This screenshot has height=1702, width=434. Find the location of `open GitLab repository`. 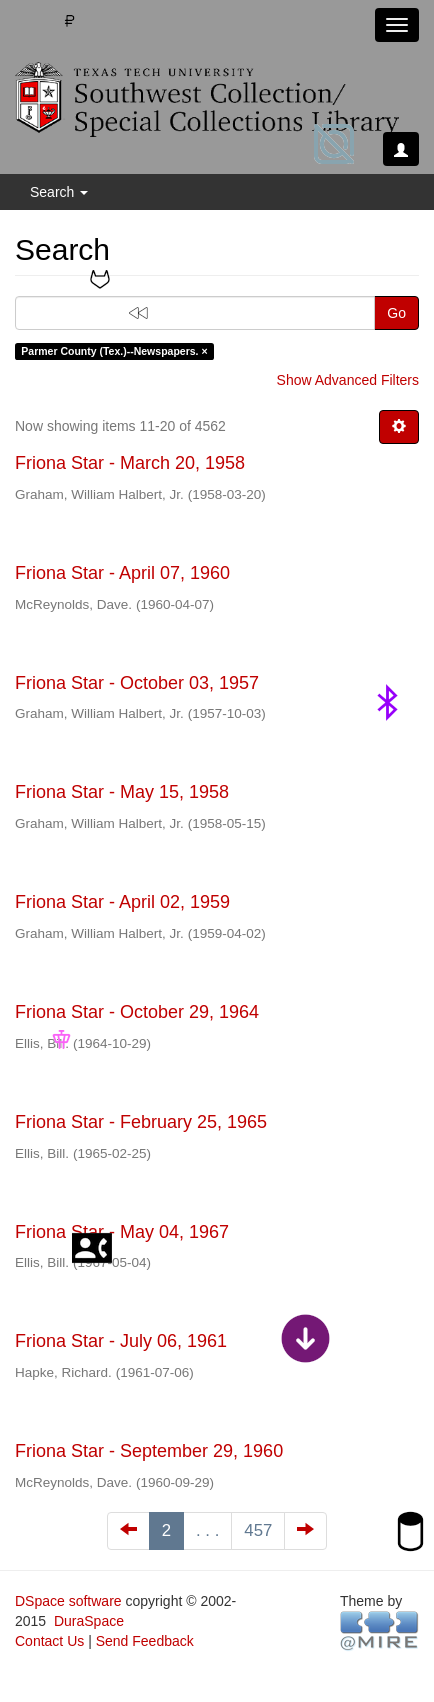

open GitLab repository is located at coordinates (100, 279).